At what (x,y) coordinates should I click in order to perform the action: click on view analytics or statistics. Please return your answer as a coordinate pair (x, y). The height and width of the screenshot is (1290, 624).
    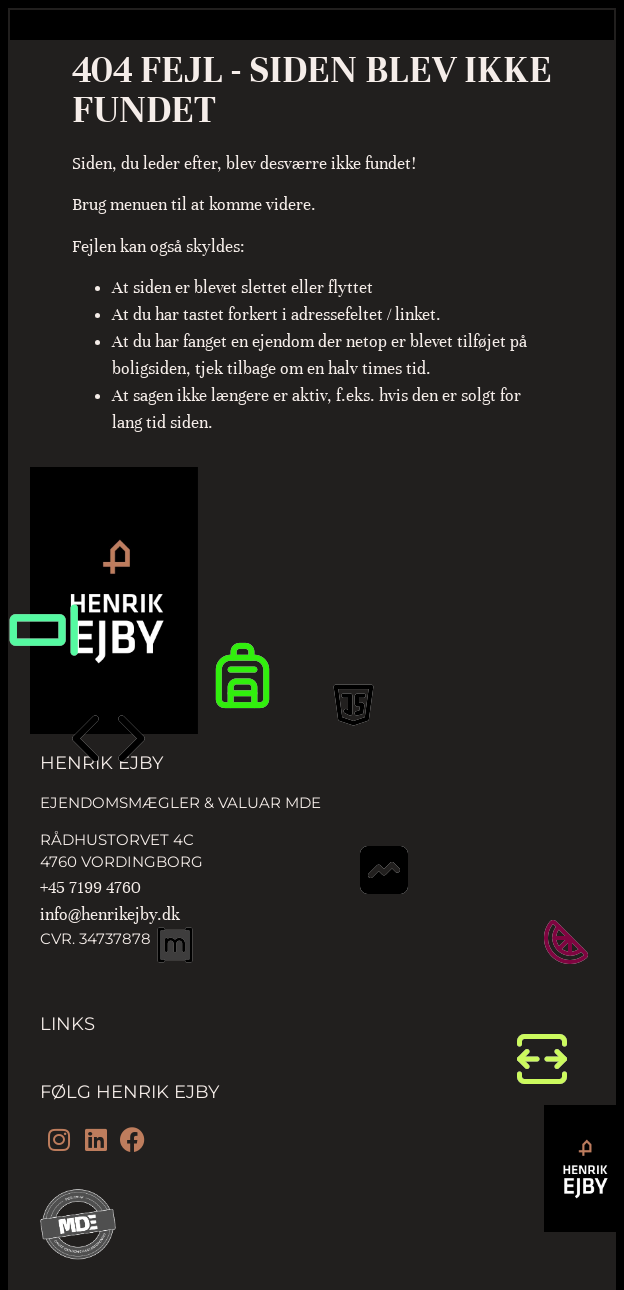
    Looking at the image, I should click on (384, 870).